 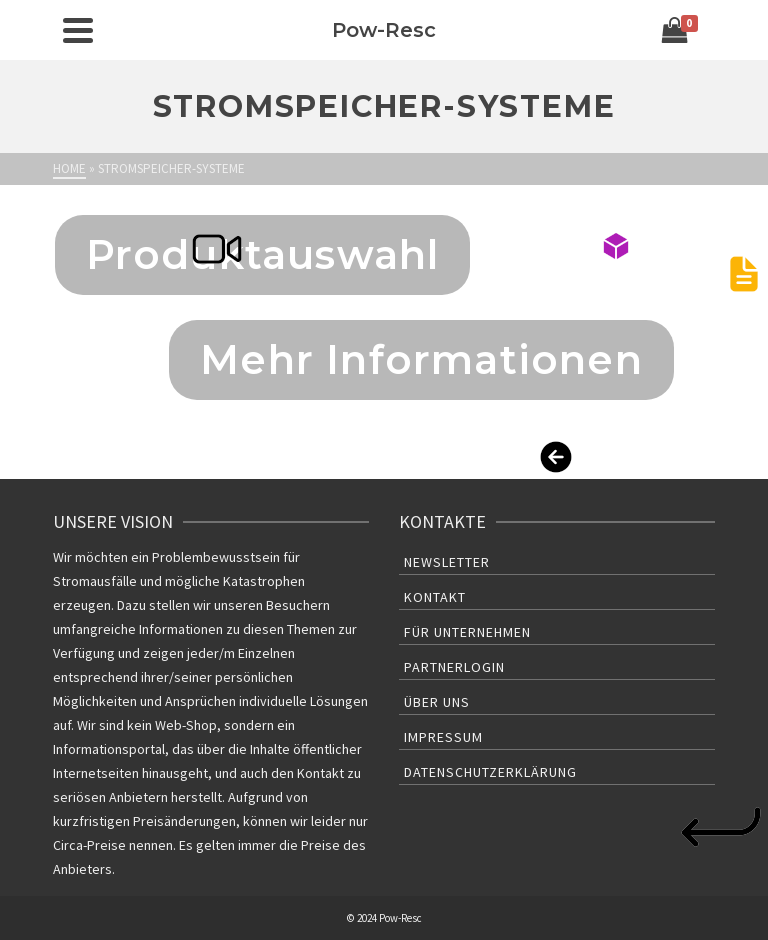 I want to click on return to previous screen or step, so click(x=721, y=827).